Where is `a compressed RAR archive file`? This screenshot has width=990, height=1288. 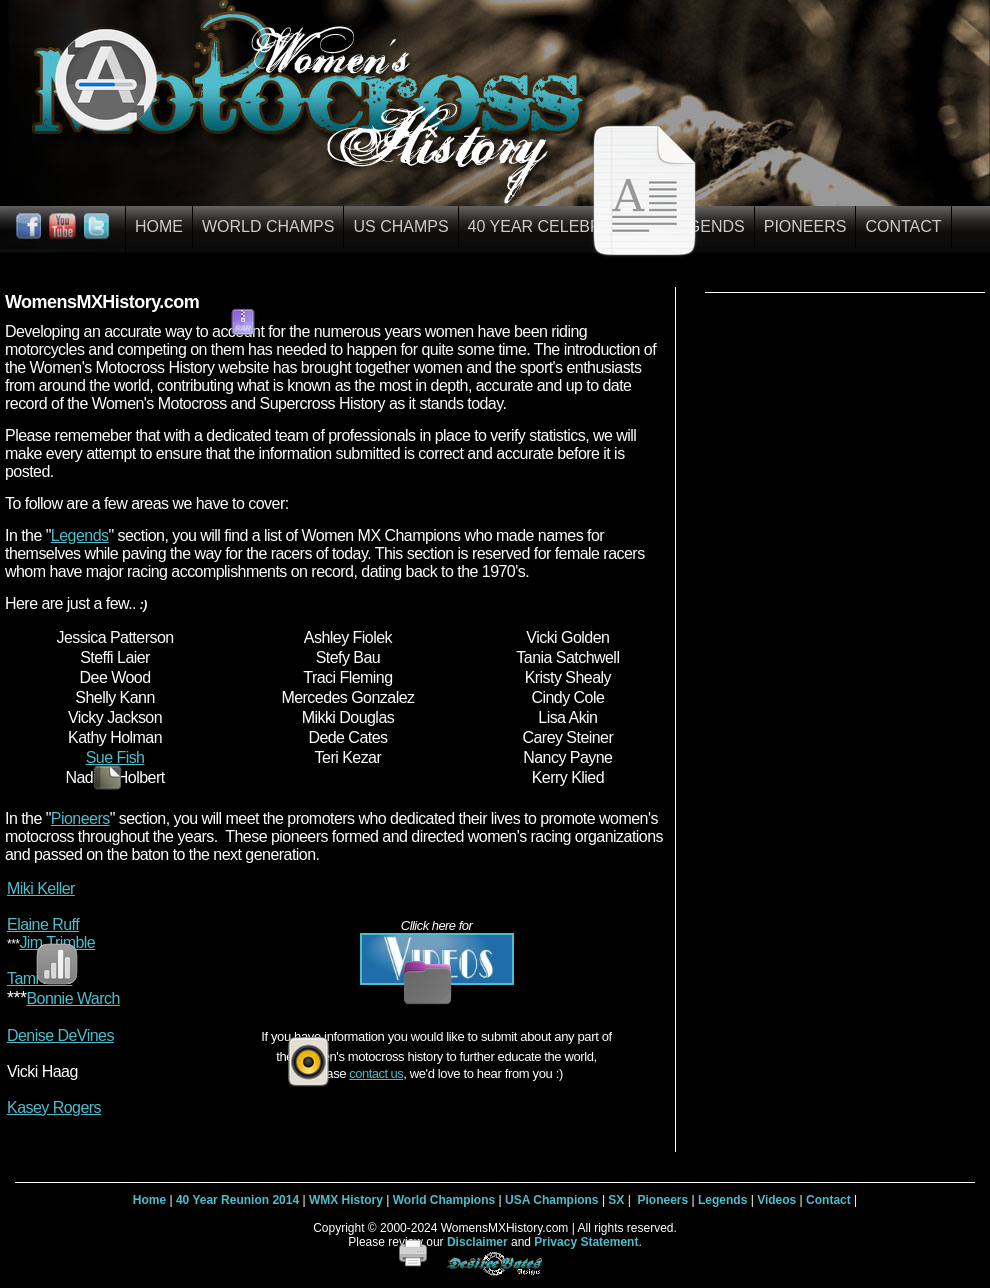 a compressed RAR archive file is located at coordinates (243, 322).